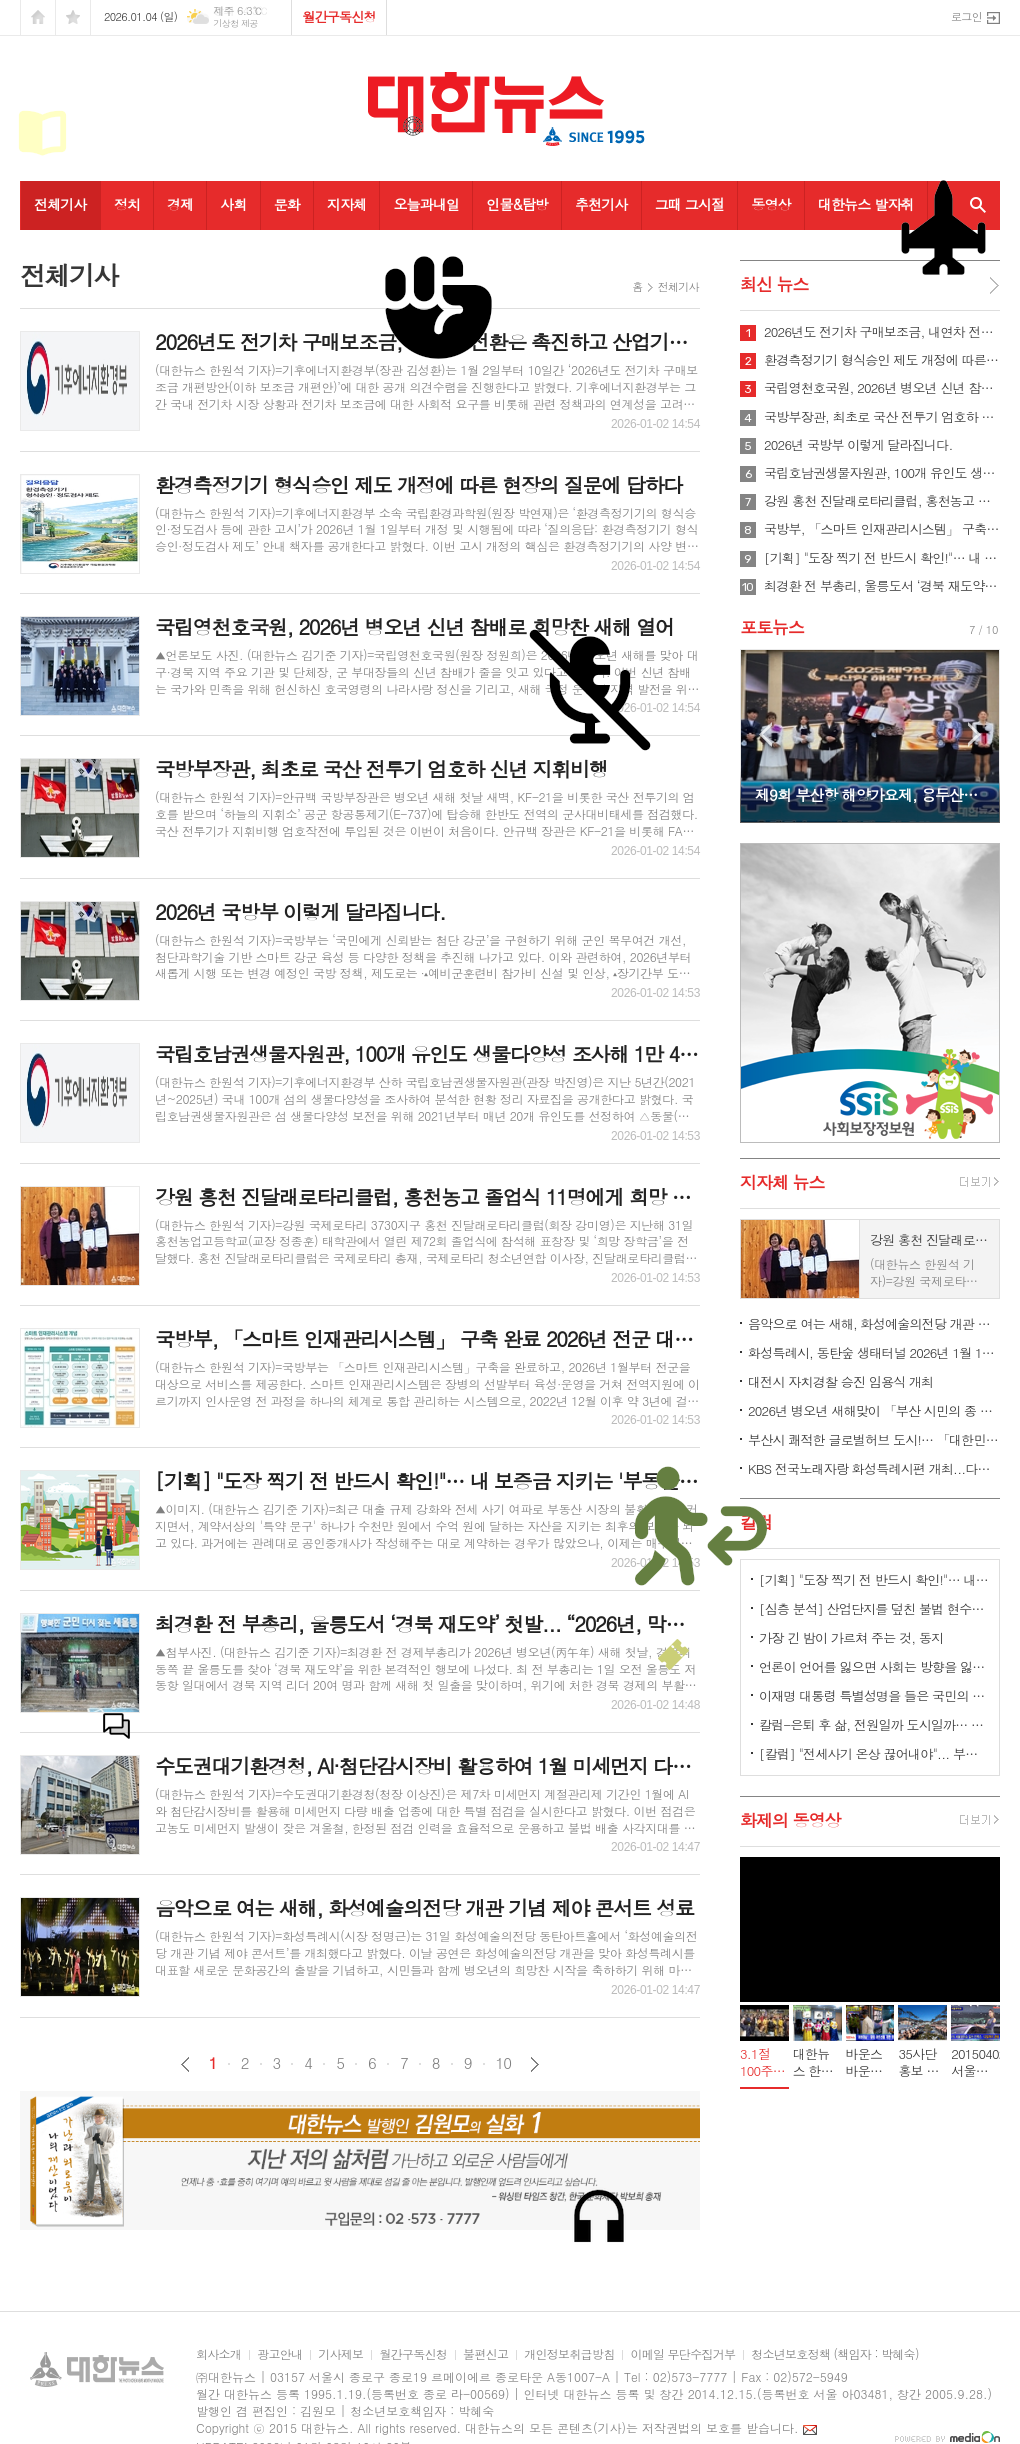 This screenshot has height=2444, width=1020. What do you see at coordinates (590, 690) in the screenshot?
I see `mute your microphone` at bounding box center [590, 690].